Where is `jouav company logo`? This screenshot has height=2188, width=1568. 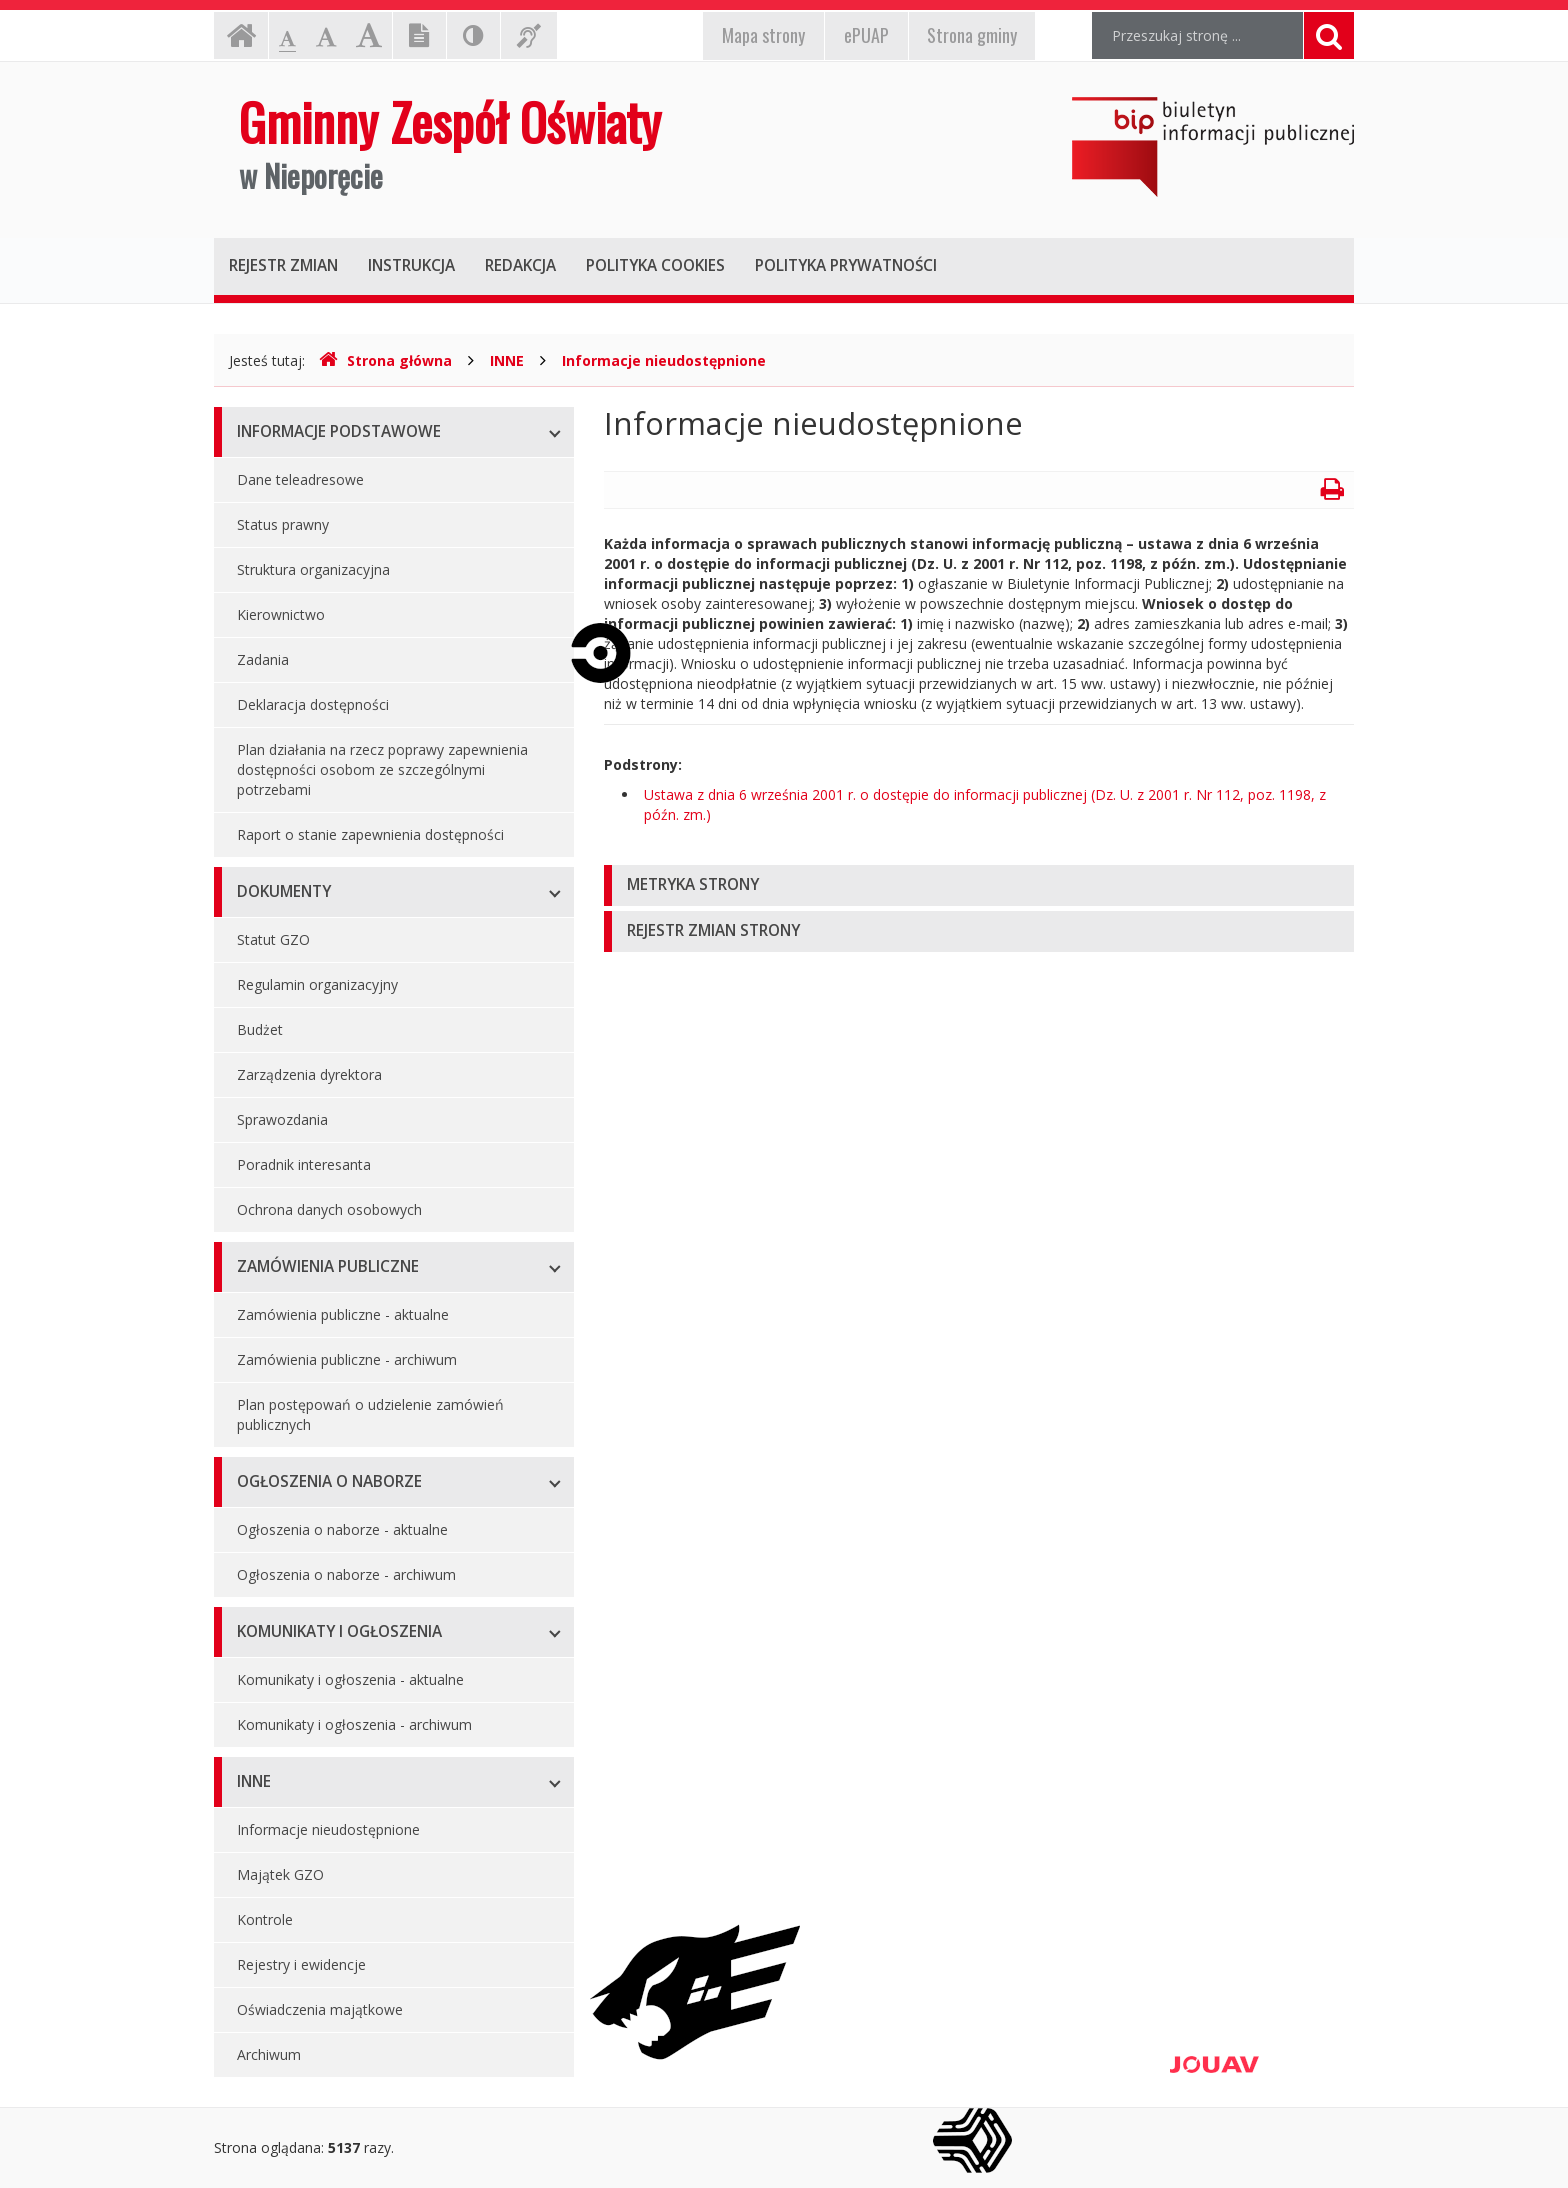 jouav company logo is located at coordinates (1214, 2064).